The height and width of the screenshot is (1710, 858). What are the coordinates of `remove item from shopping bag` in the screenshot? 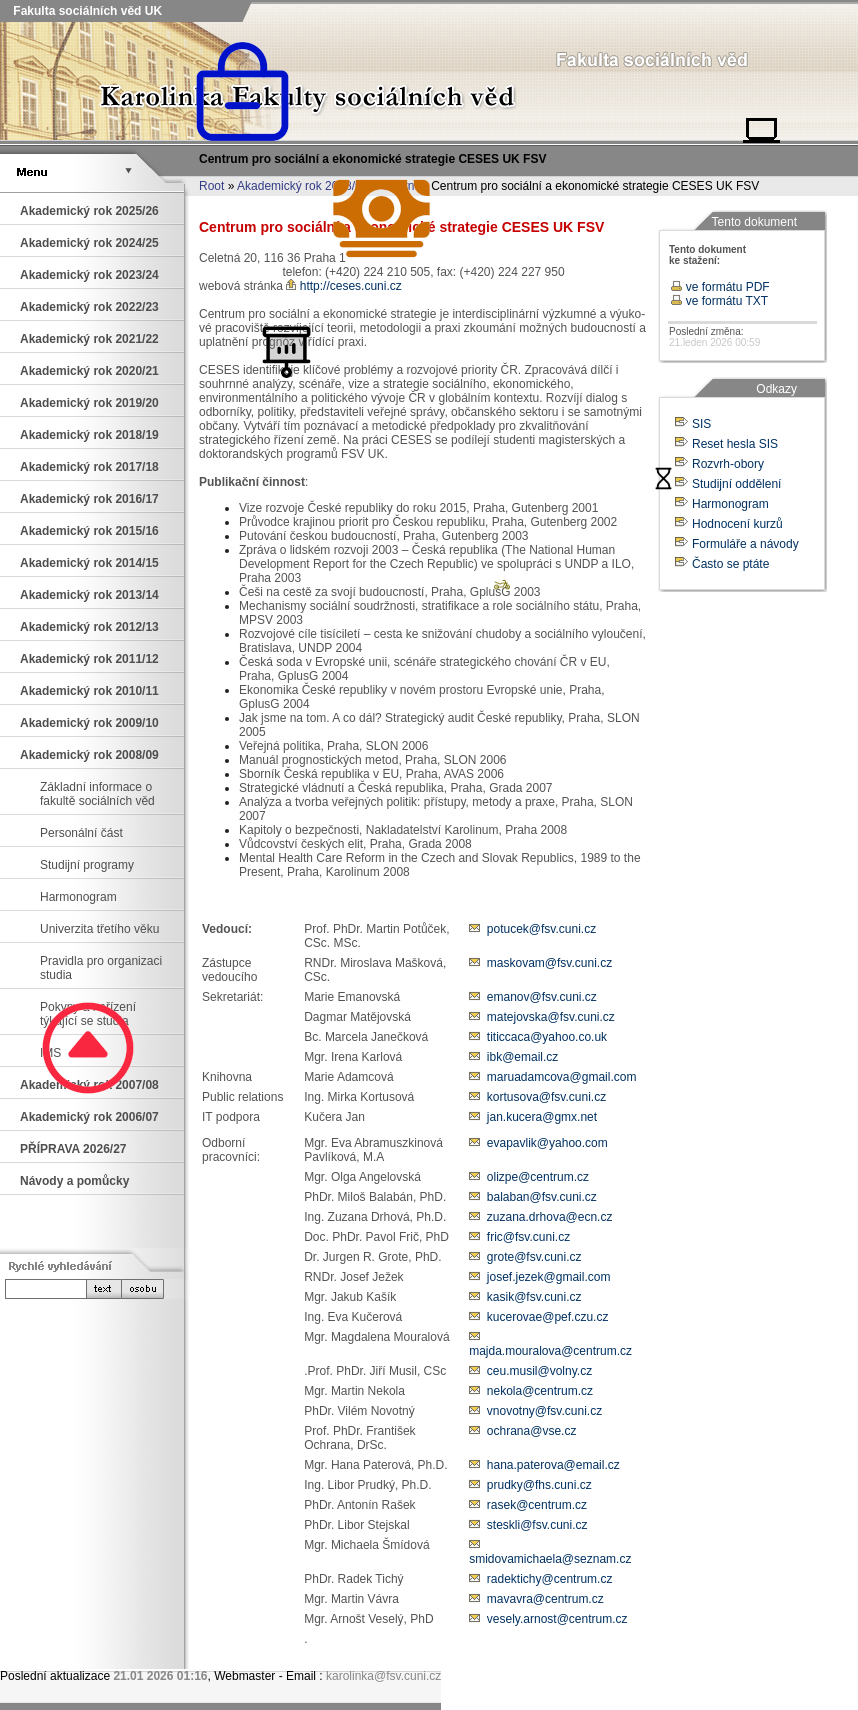 It's located at (242, 91).